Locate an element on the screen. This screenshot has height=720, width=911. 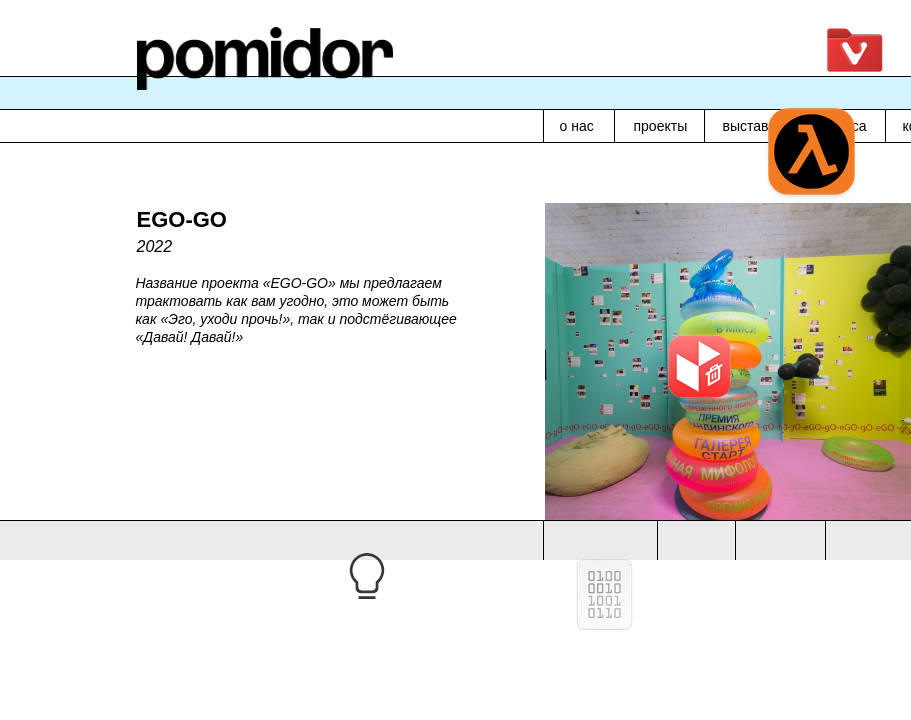
launch half-life game is located at coordinates (811, 151).